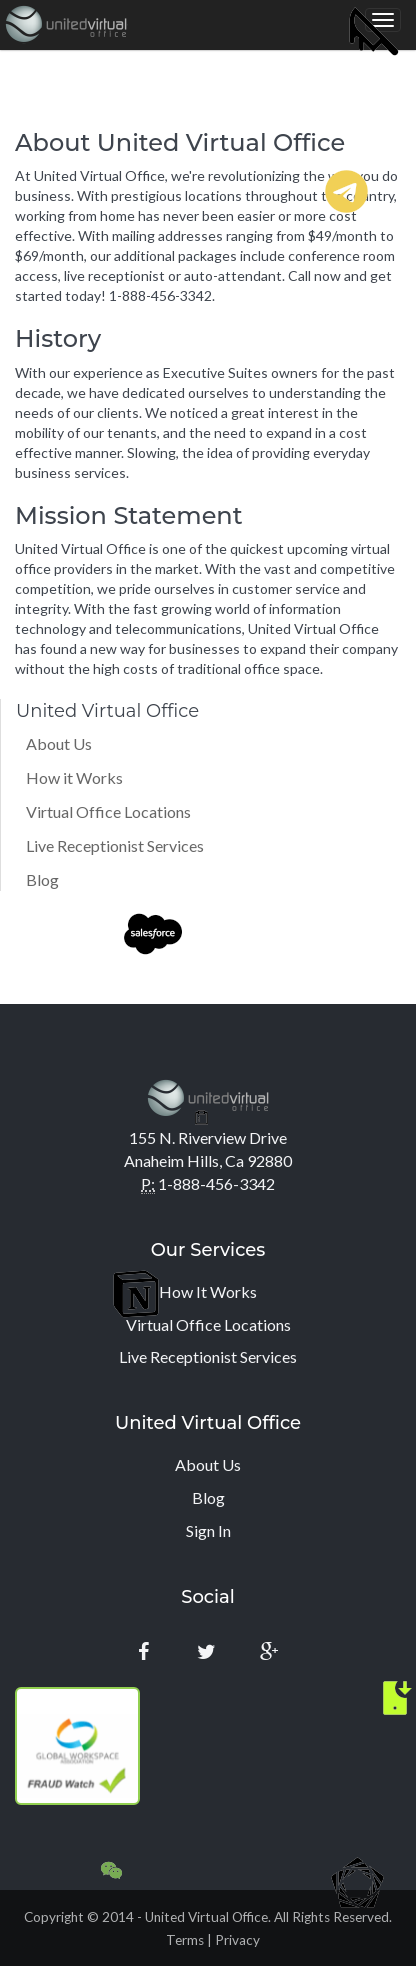 Image resolution: width=416 pixels, height=1966 pixels. I want to click on indicates mature or violent content warning, so click(373, 32).